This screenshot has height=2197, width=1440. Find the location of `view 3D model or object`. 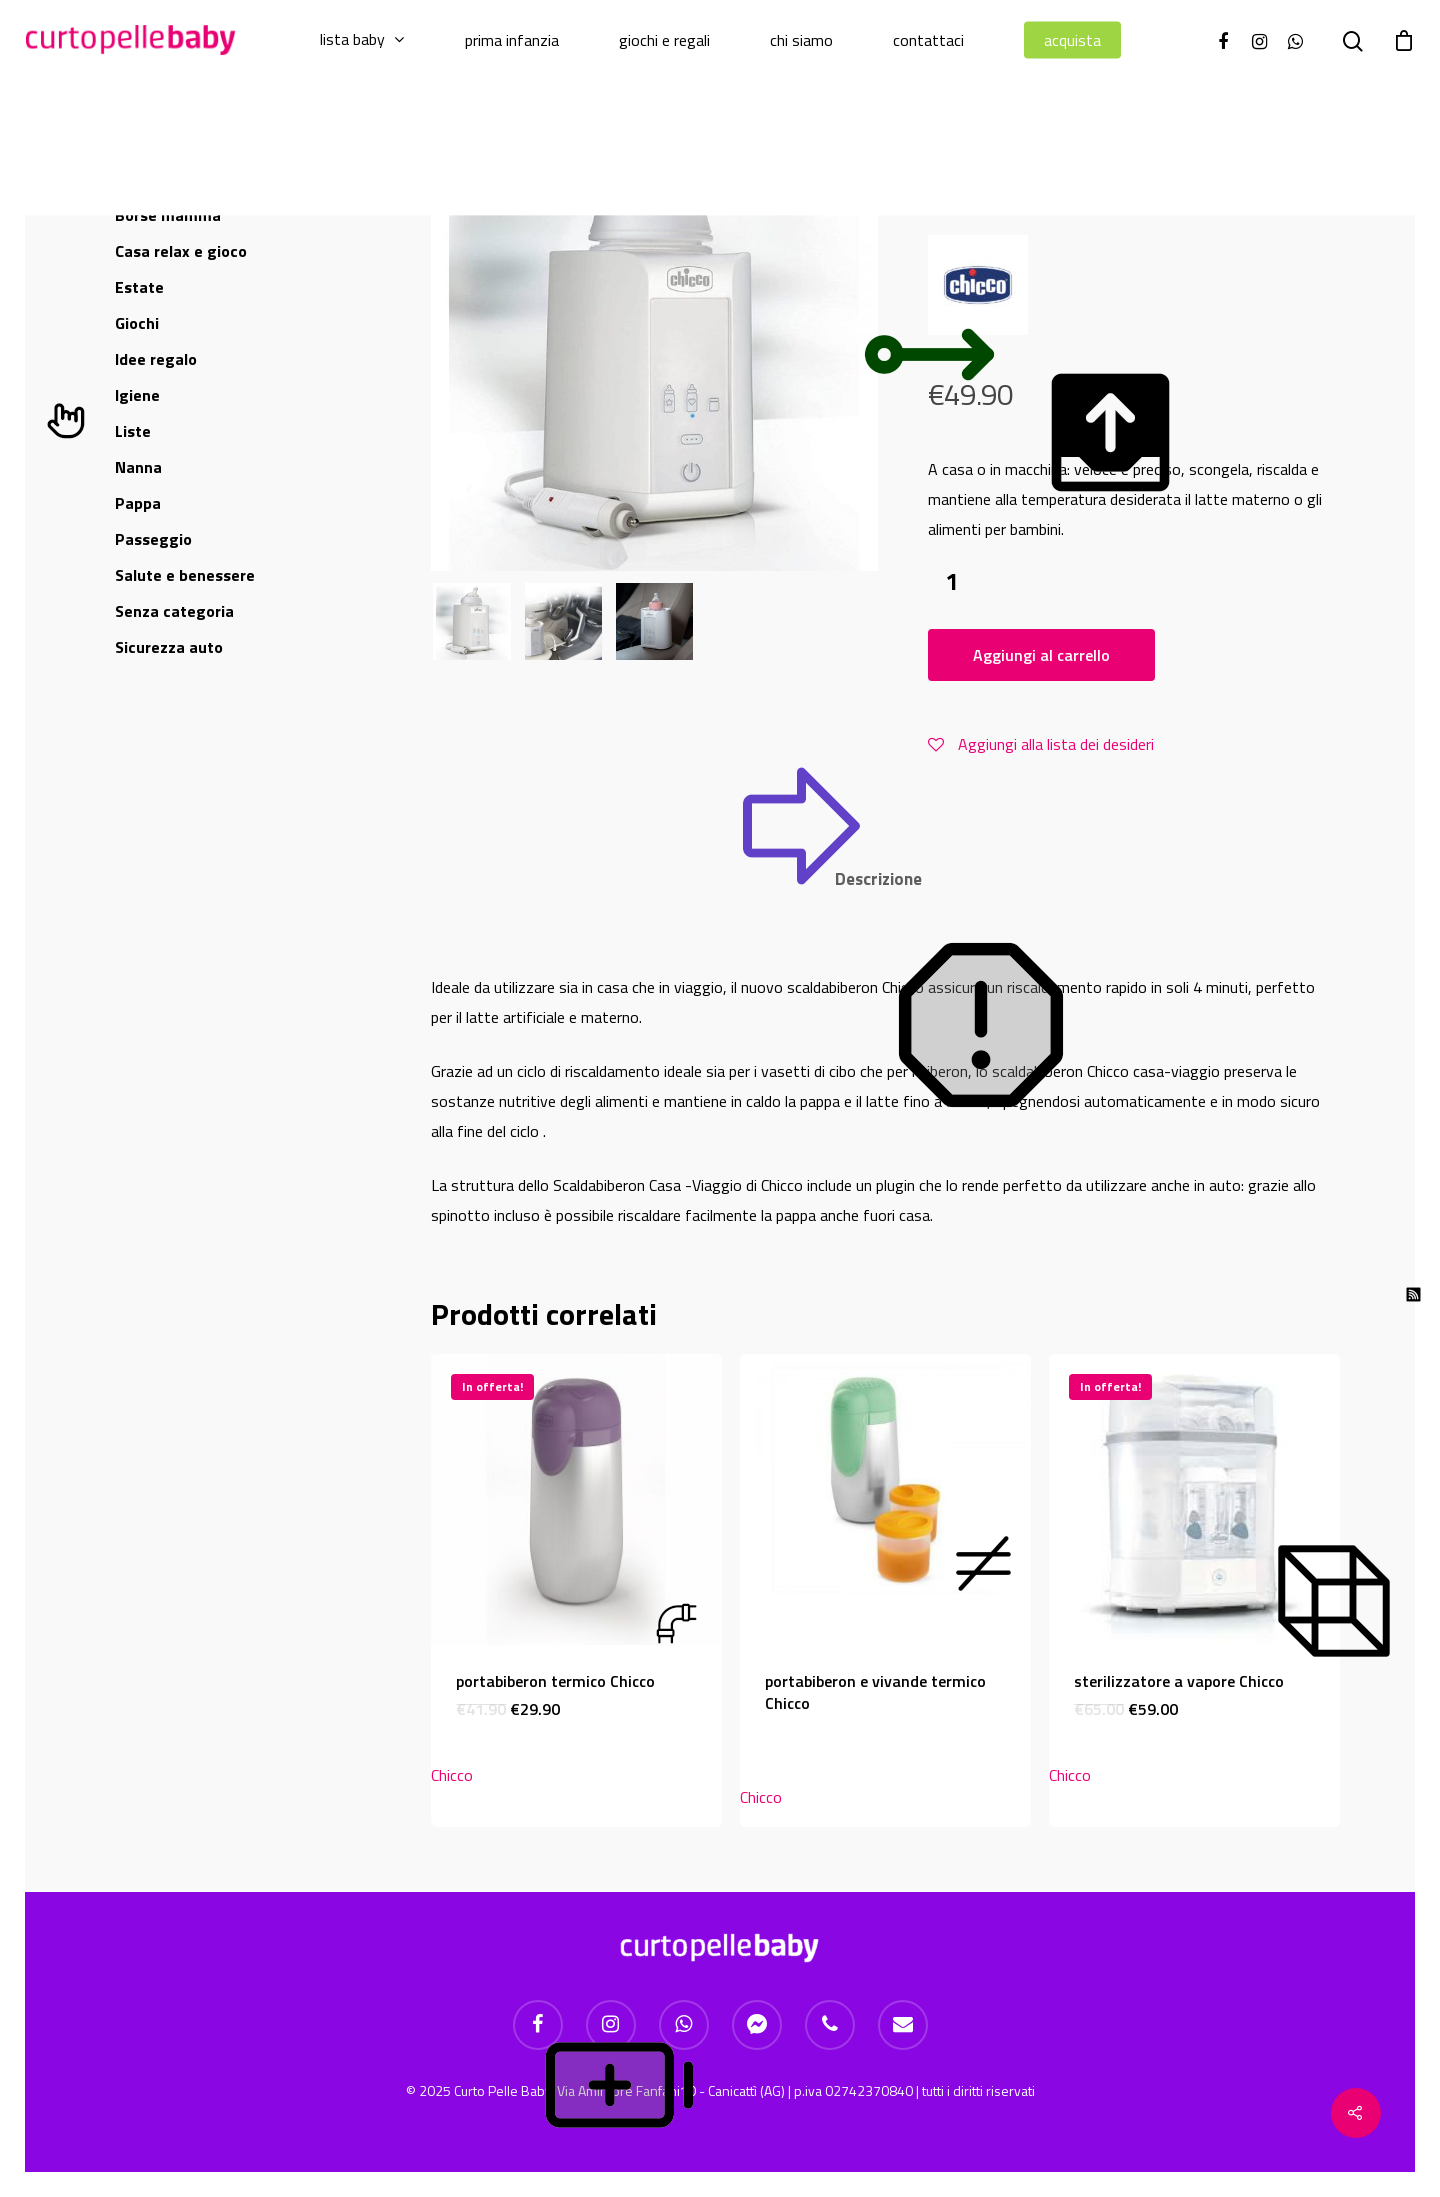

view 3D model or object is located at coordinates (1334, 1601).